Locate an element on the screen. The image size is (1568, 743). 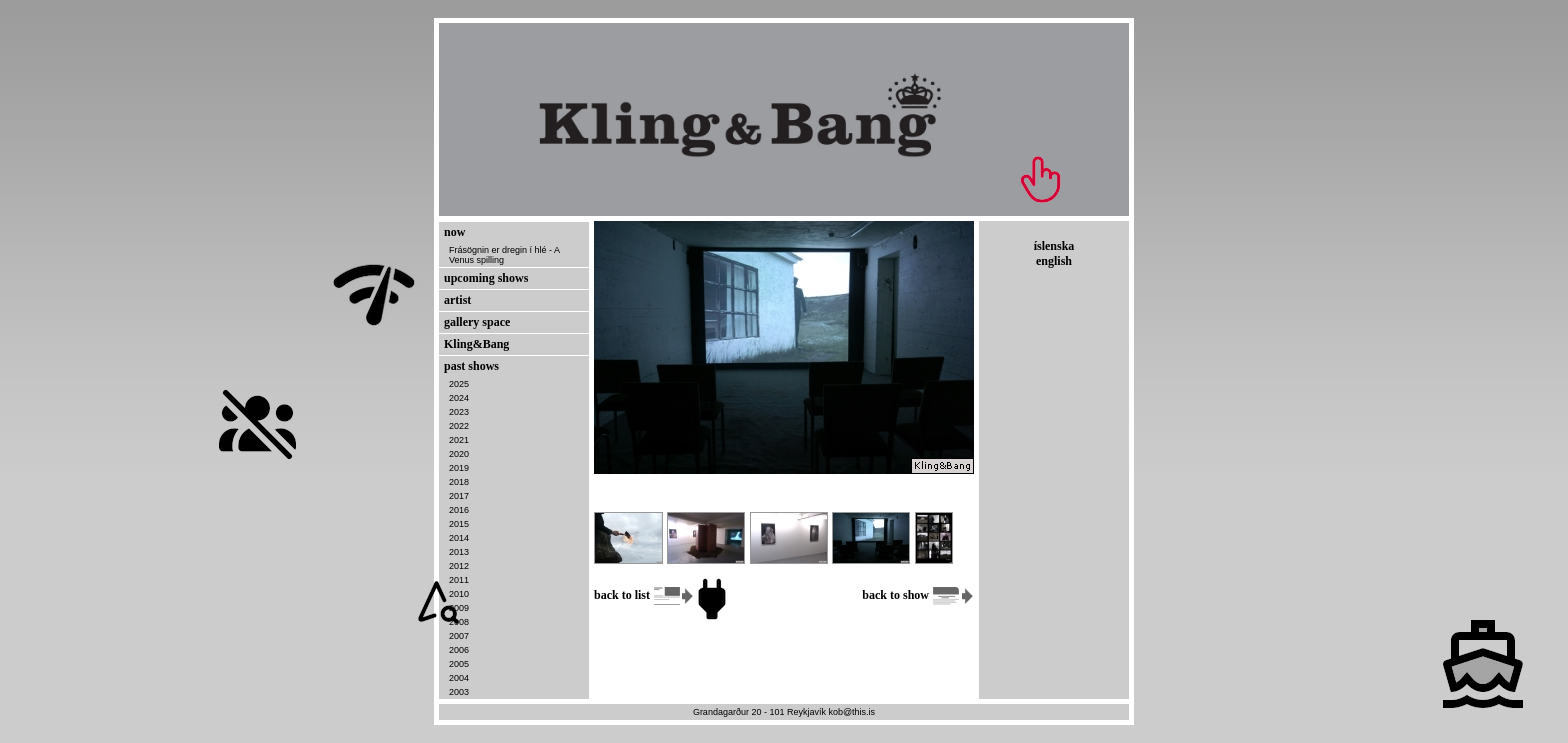
disable group or team features is located at coordinates (257, 424).